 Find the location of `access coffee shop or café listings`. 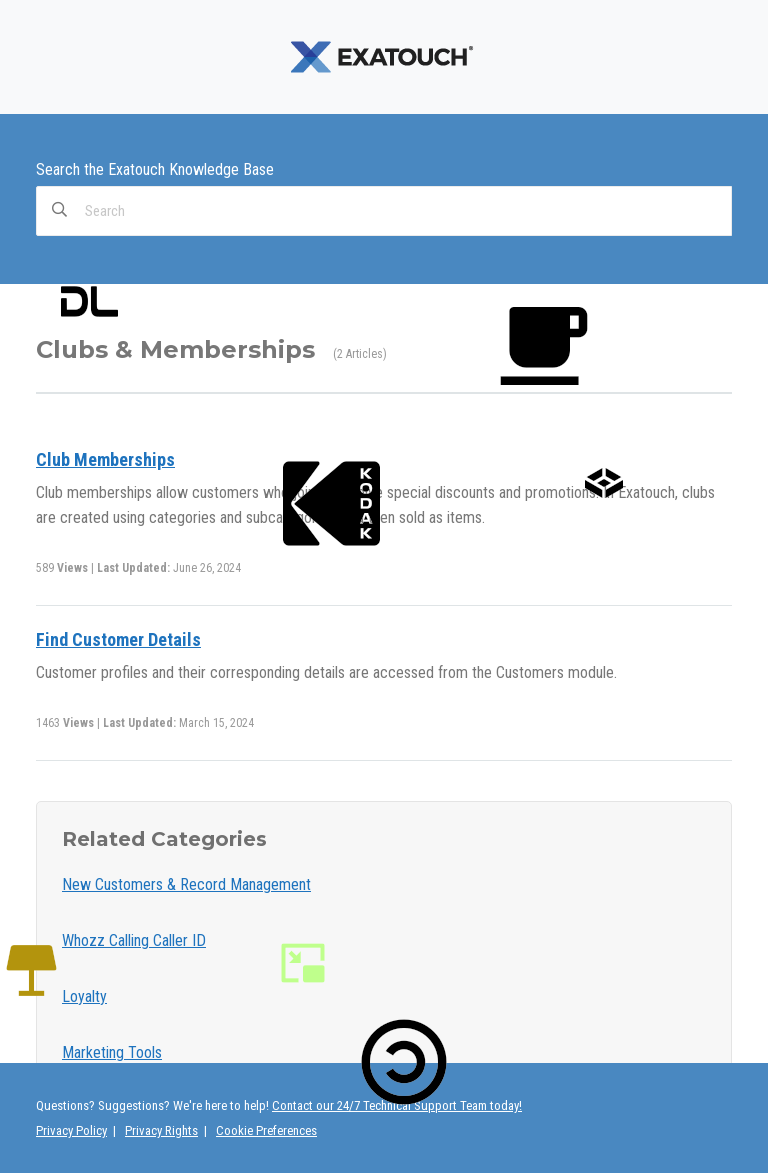

access coffee shop or café listings is located at coordinates (544, 346).